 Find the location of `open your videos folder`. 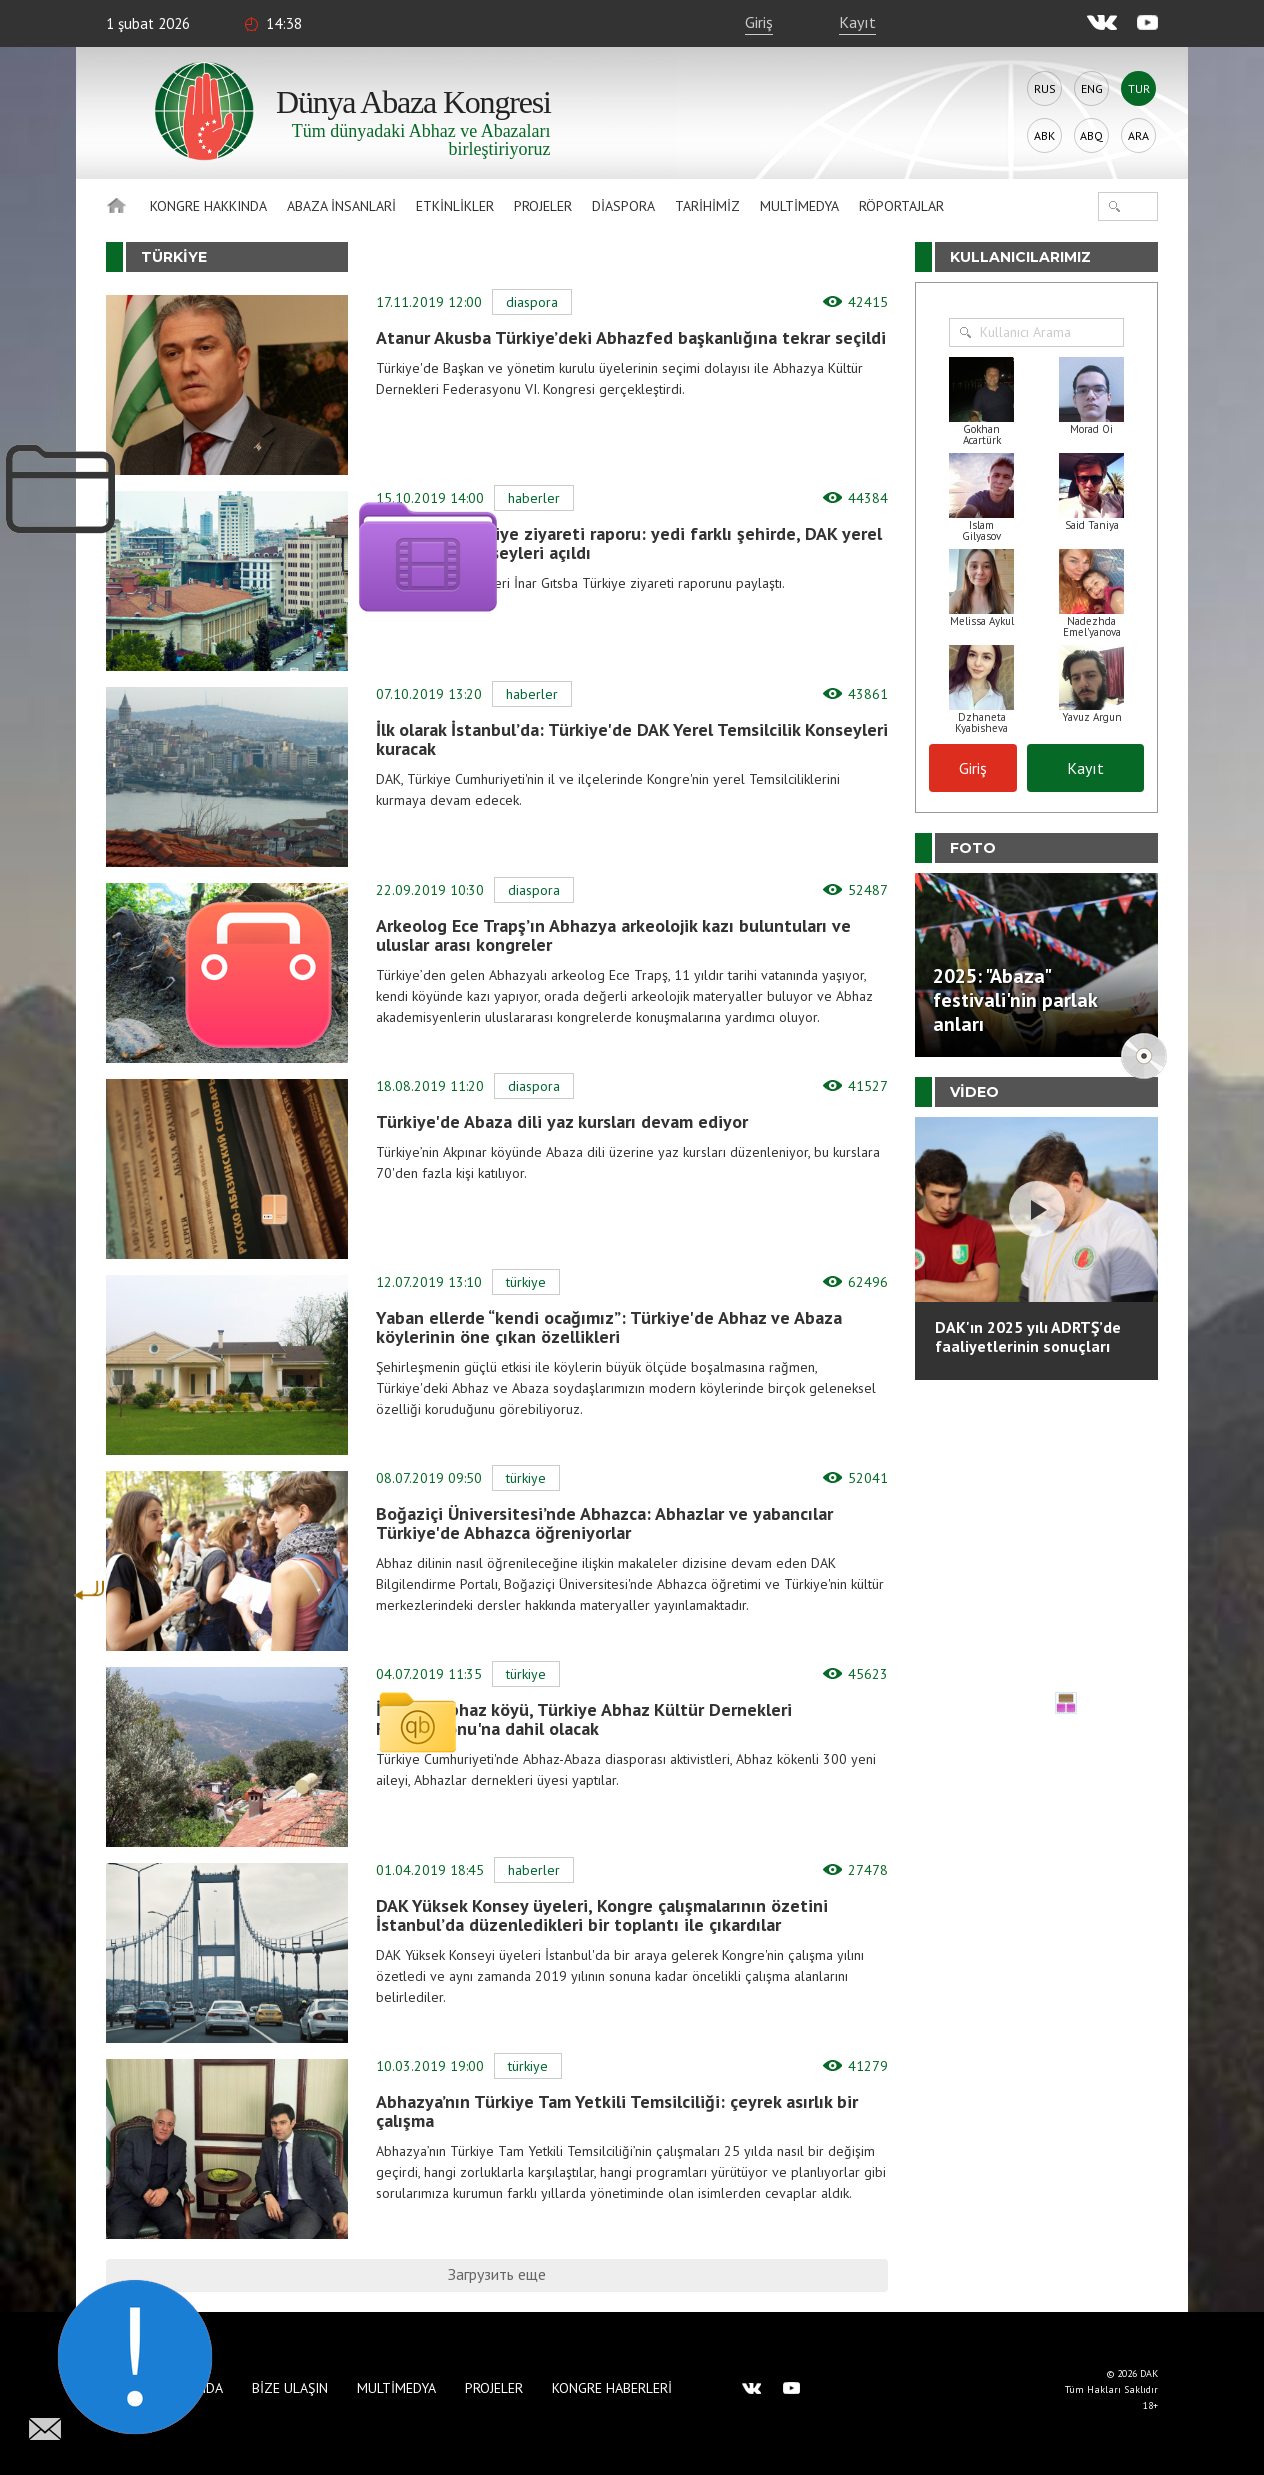

open your videos folder is located at coordinates (428, 557).